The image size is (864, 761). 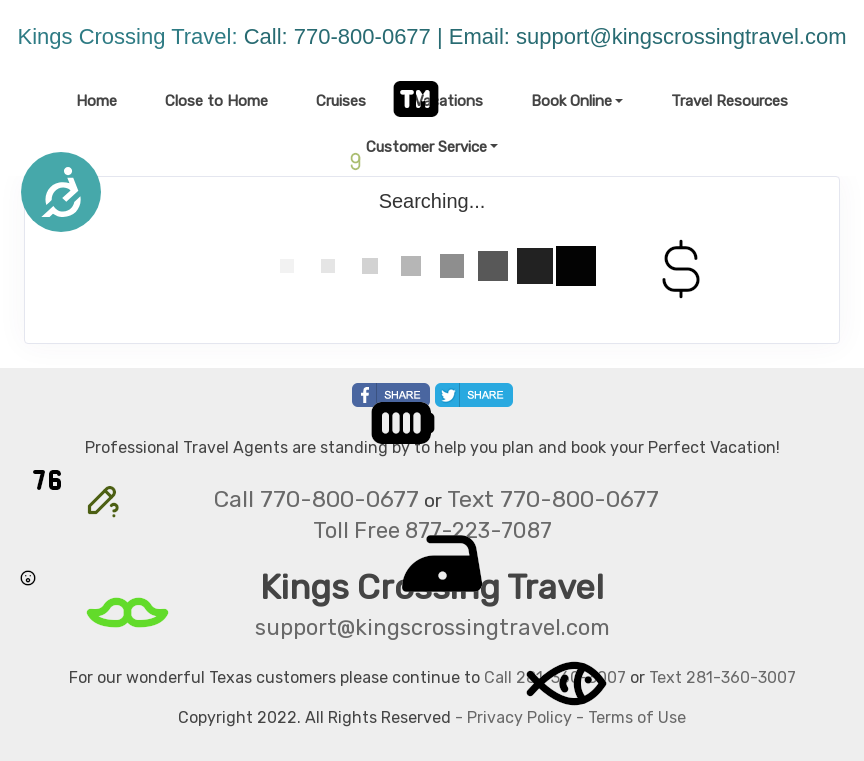 What do you see at coordinates (566, 683) in the screenshot?
I see `browse seafood or fish-related content` at bounding box center [566, 683].